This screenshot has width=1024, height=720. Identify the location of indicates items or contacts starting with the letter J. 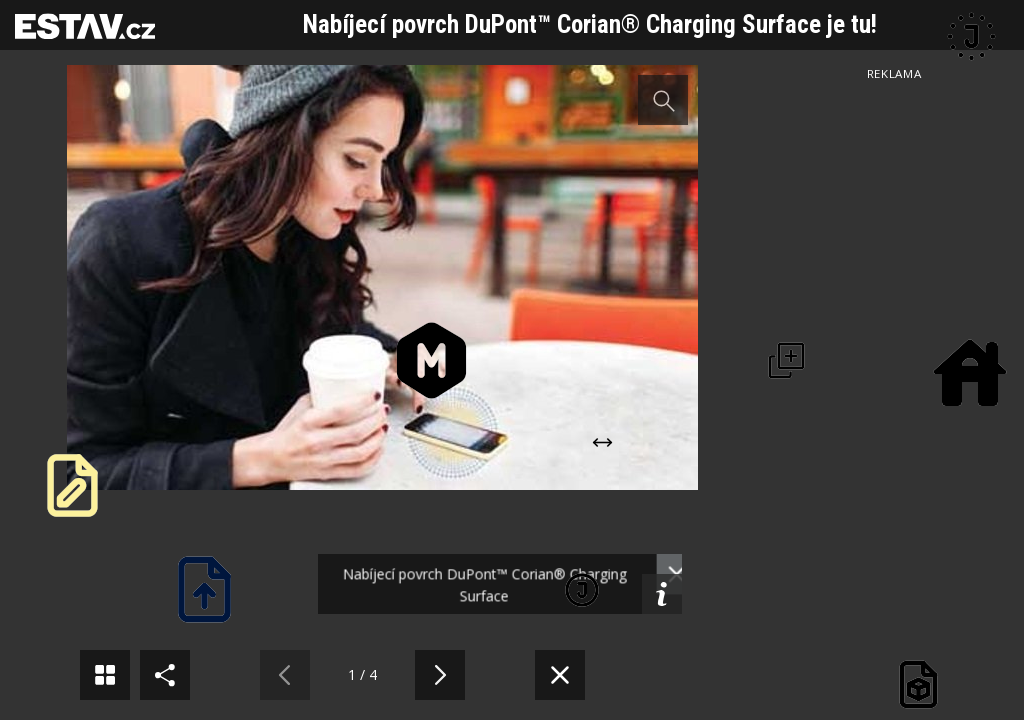
(582, 590).